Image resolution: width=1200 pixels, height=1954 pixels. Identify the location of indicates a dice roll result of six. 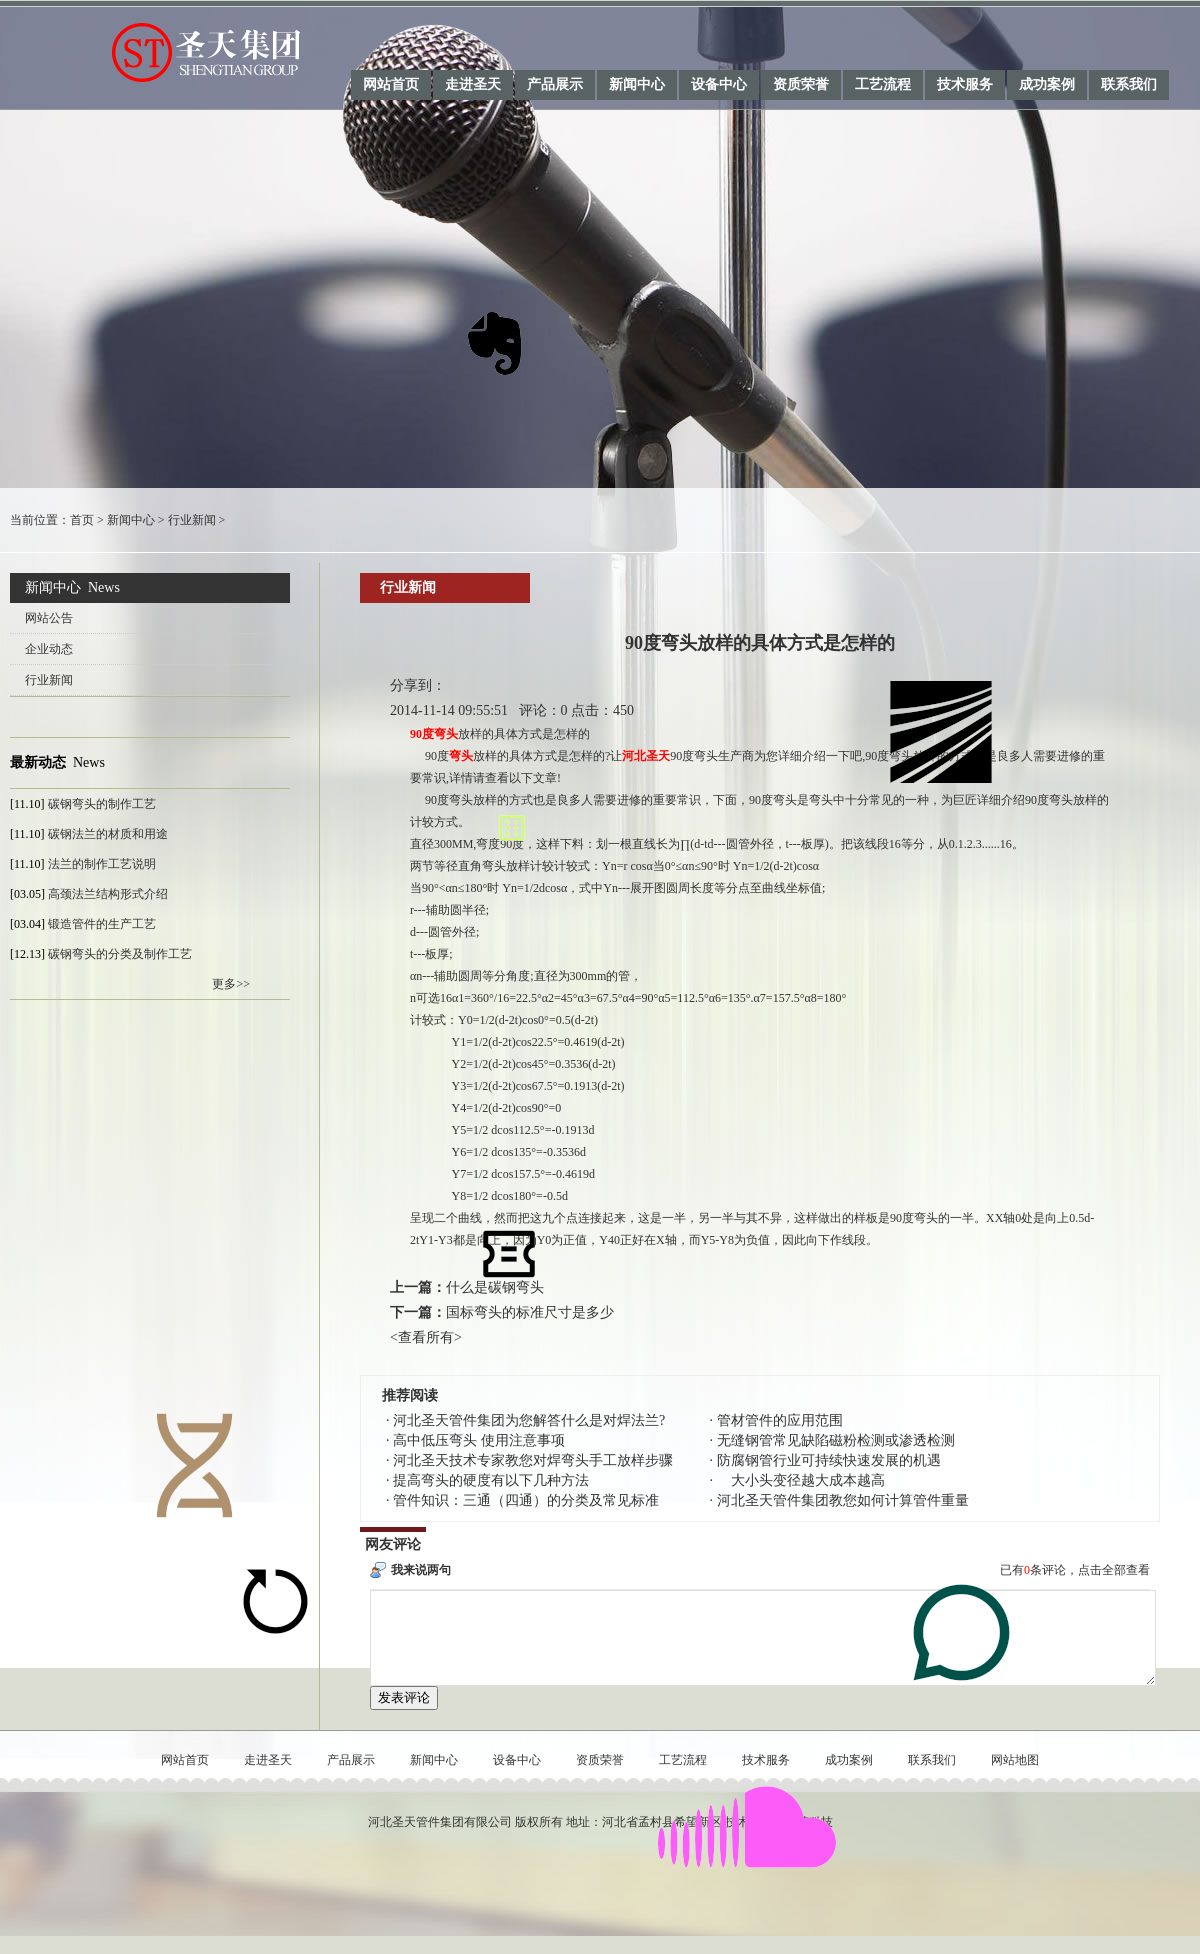
(512, 828).